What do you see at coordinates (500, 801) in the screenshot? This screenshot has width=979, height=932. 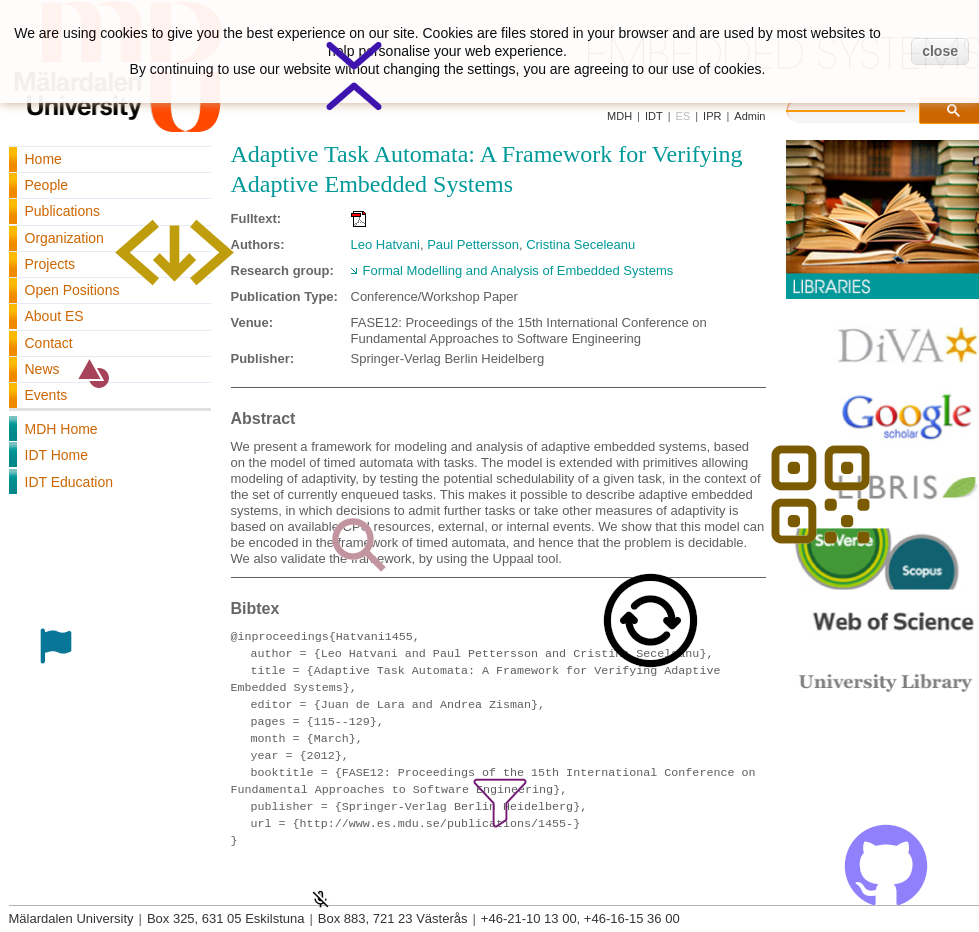 I see `filter or sort content` at bounding box center [500, 801].